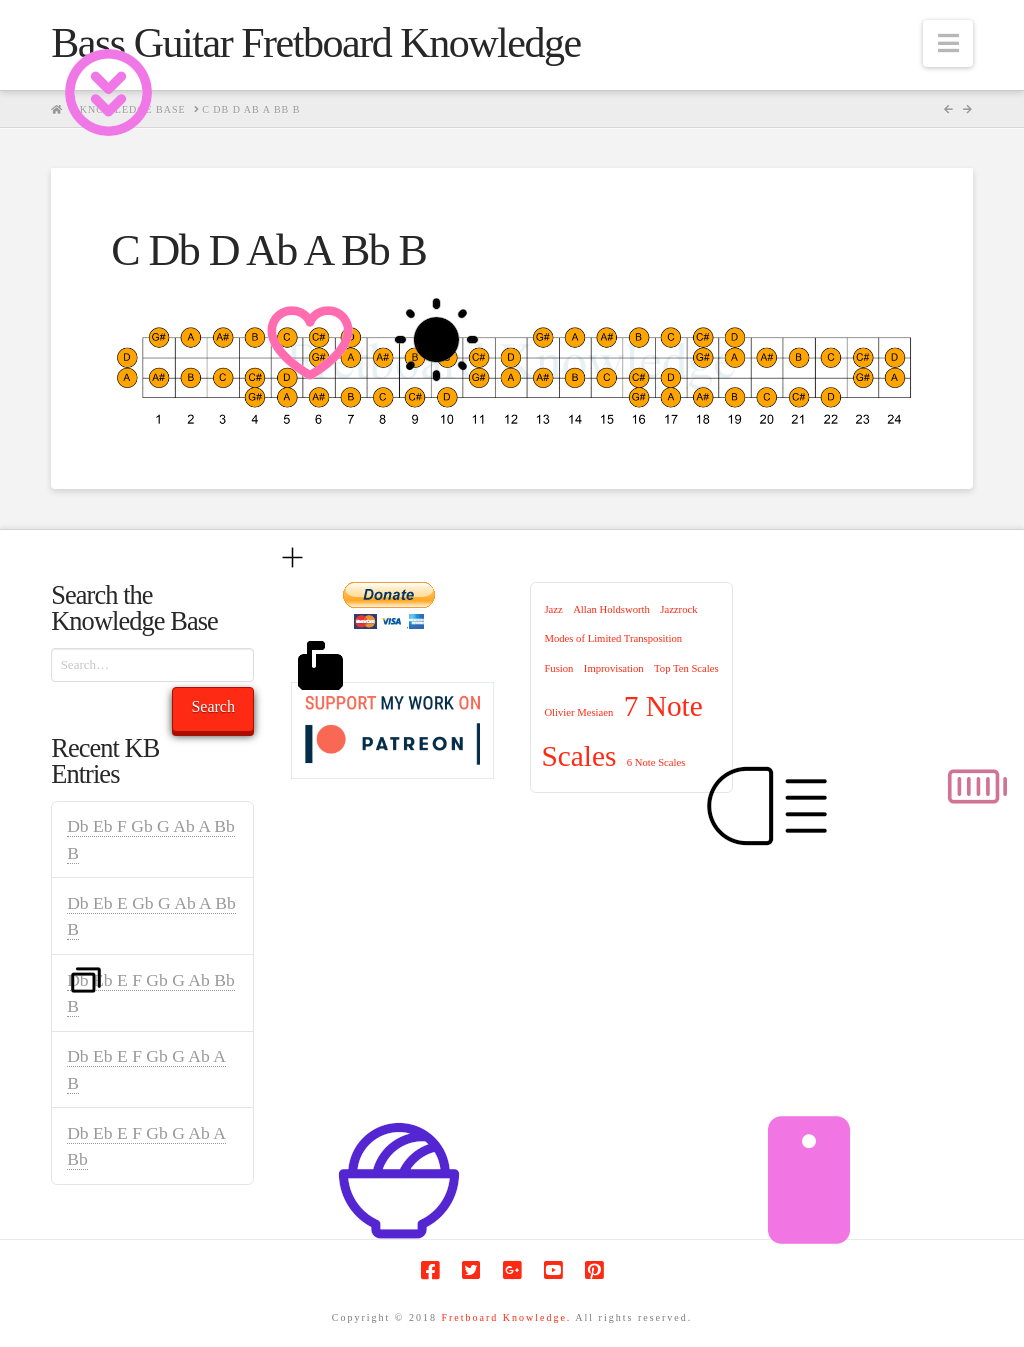 This screenshot has height=1347, width=1024. What do you see at coordinates (809, 1180) in the screenshot?
I see `access device camera from mobile` at bounding box center [809, 1180].